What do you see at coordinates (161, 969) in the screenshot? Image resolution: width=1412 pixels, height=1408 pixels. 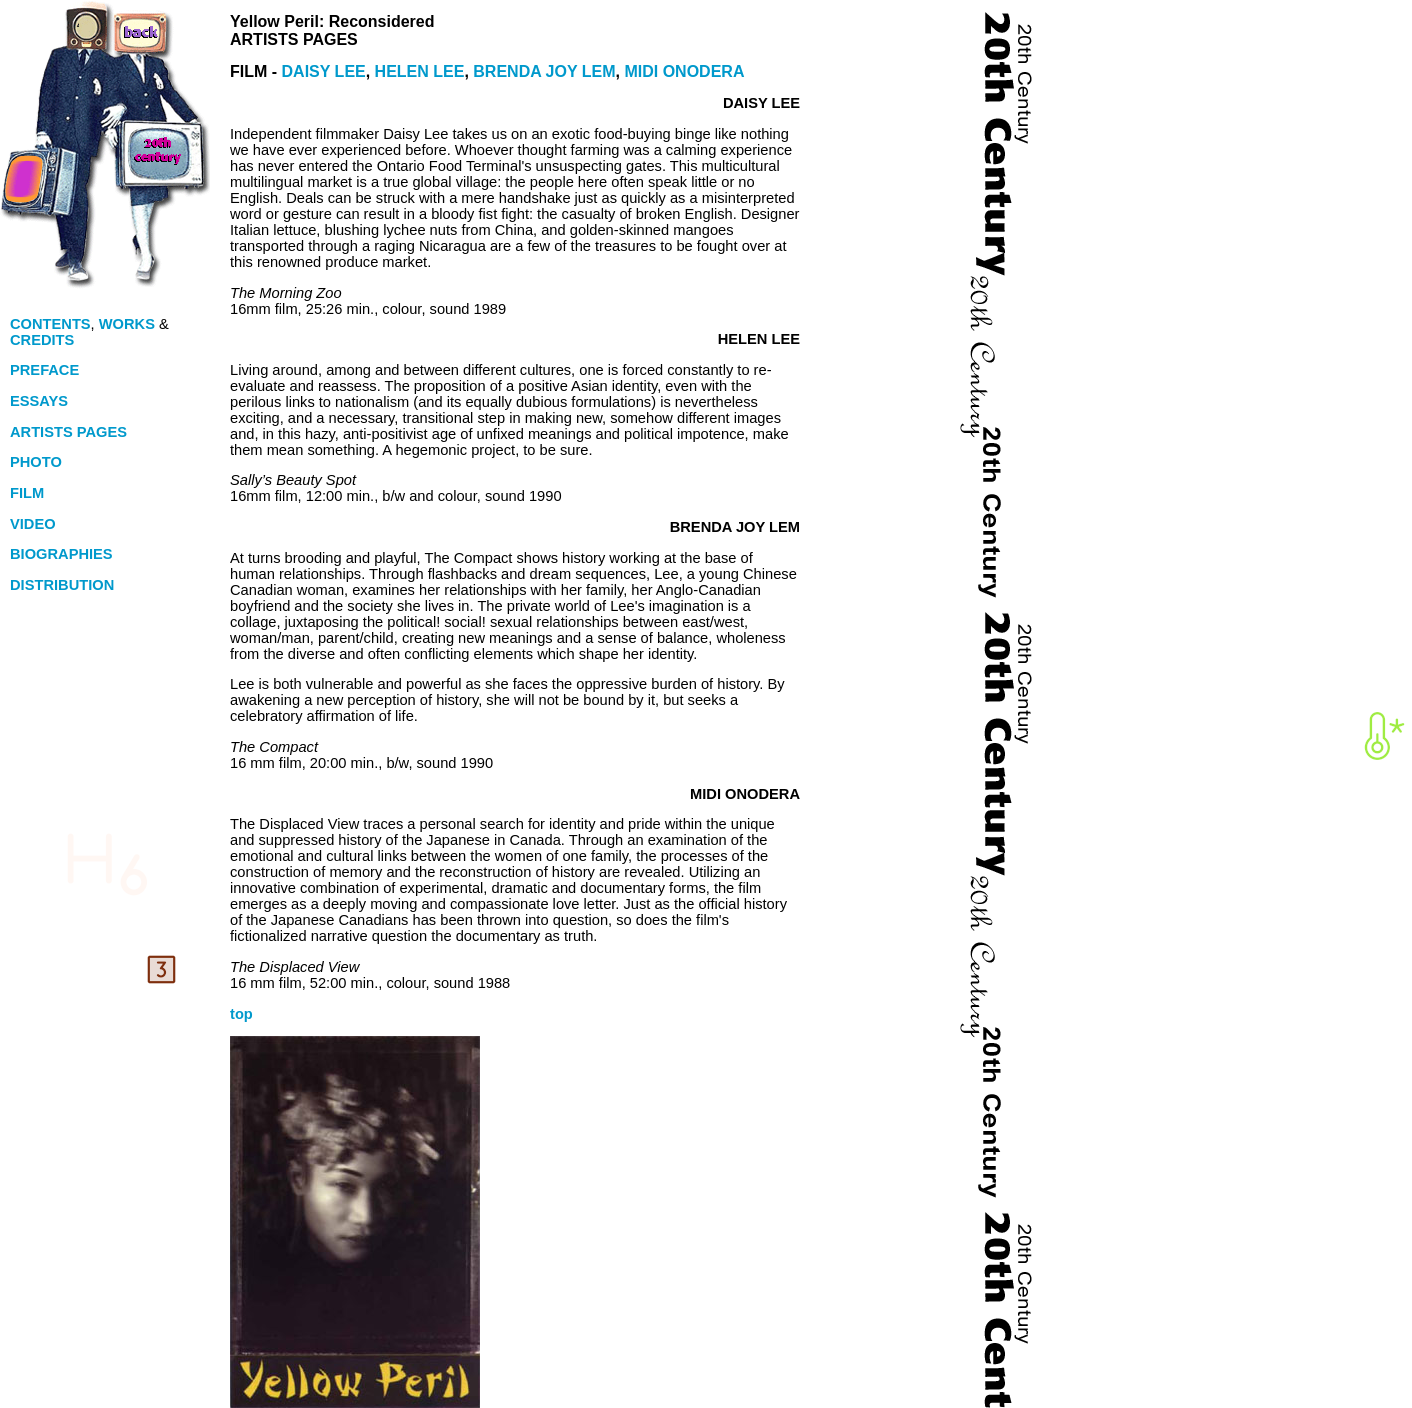 I see `select or navigate to item number three` at bounding box center [161, 969].